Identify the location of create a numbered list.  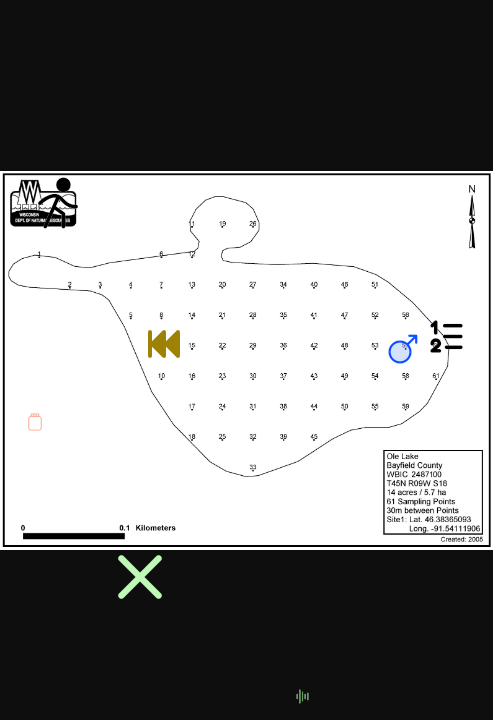
(446, 336).